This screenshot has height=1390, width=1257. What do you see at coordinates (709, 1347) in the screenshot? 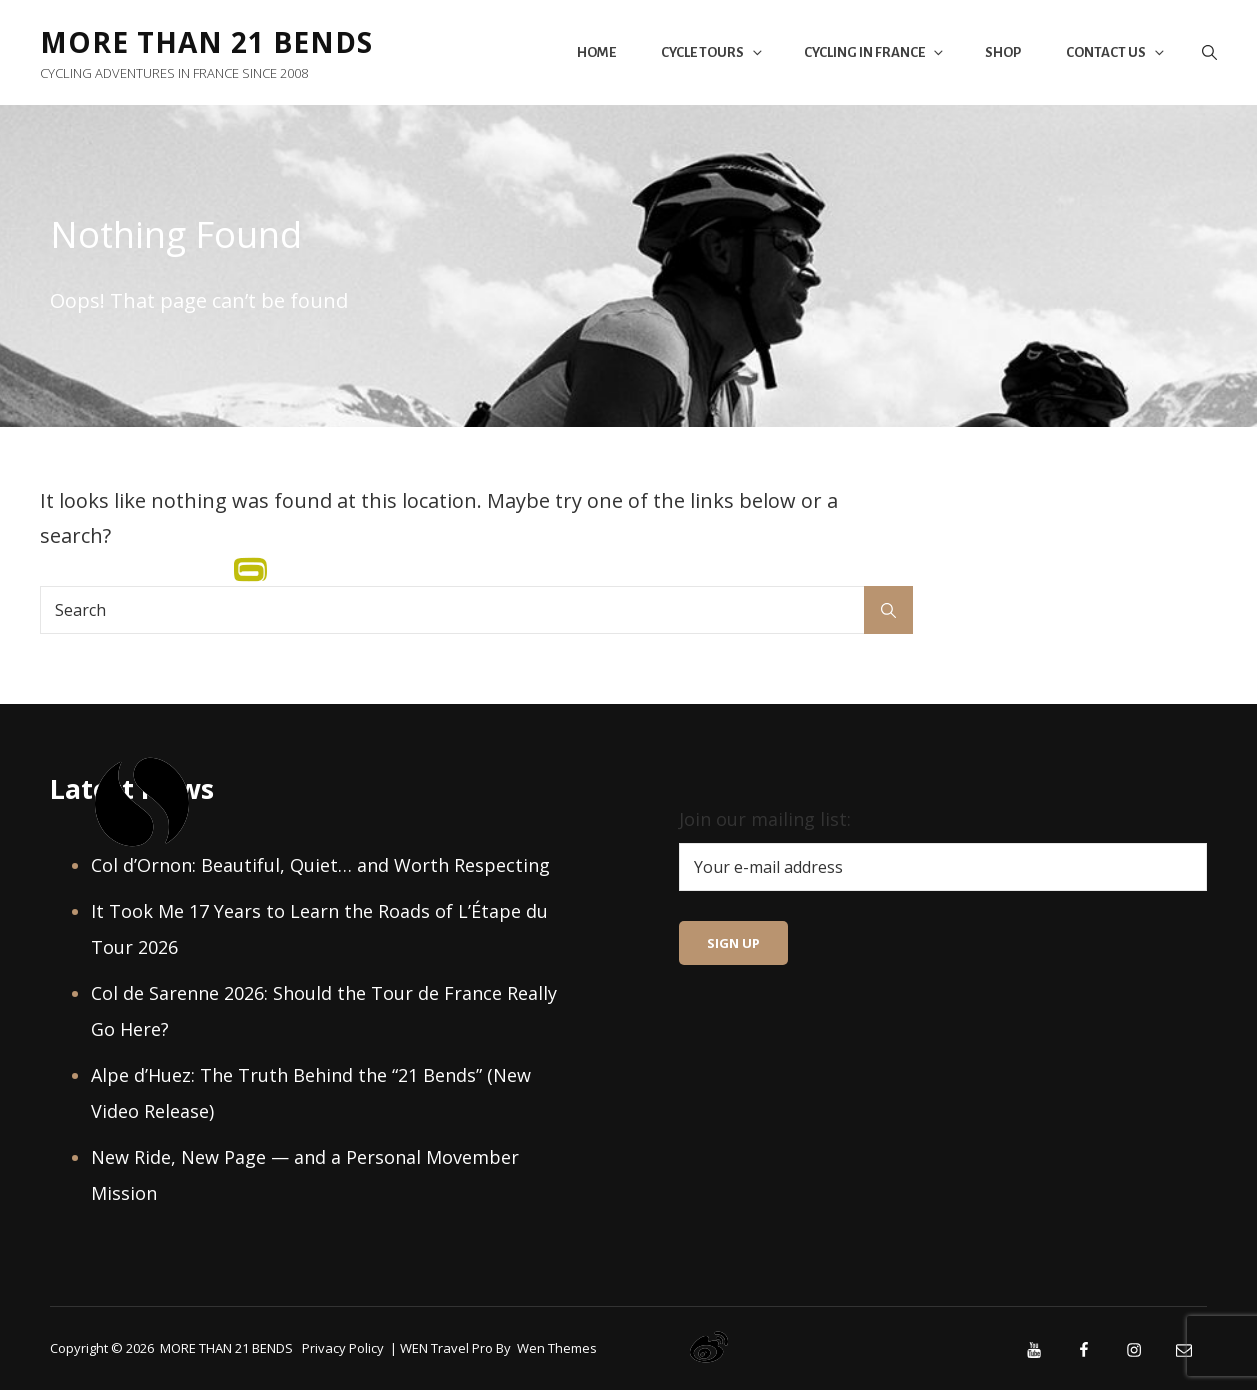
I see `open Sina Weibo app` at bounding box center [709, 1347].